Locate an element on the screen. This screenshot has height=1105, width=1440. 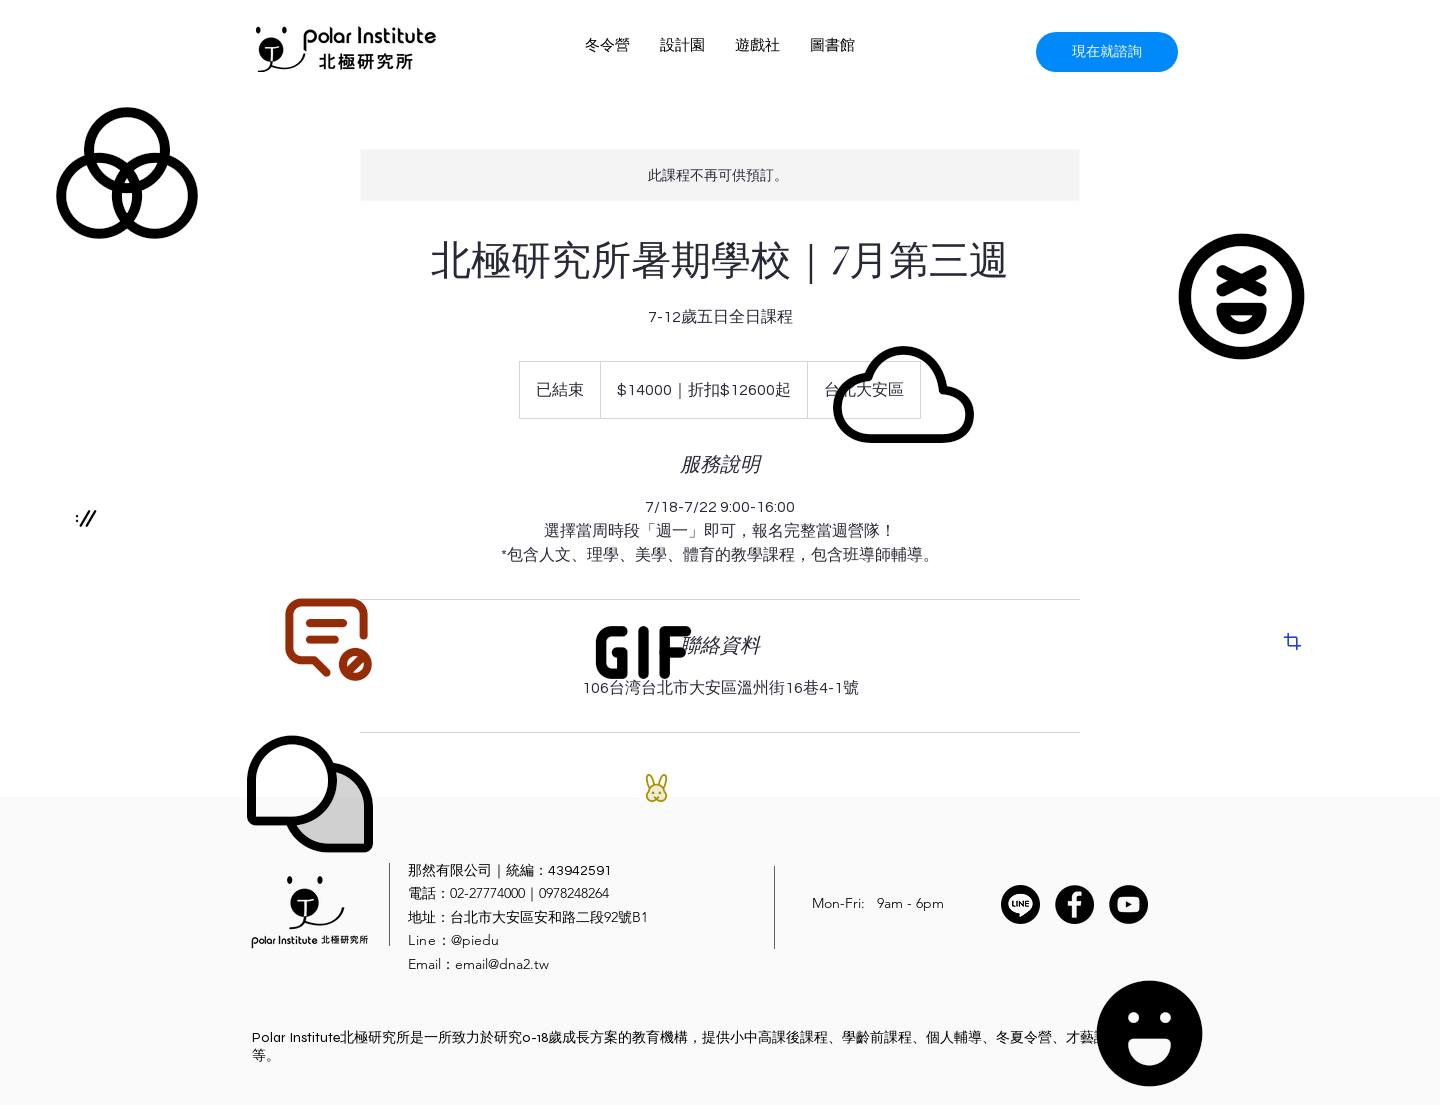
cancel or block a message is located at coordinates (326, 635).